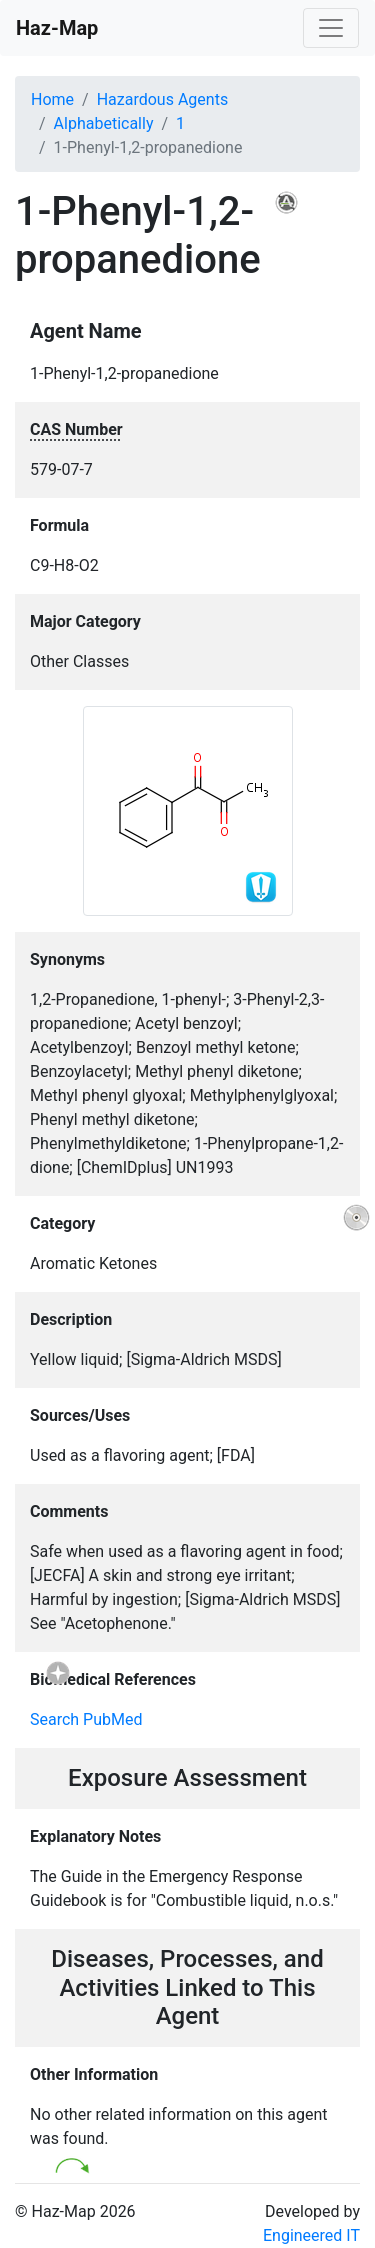 The image size is (375, 2248). Describe the element at coordinates (286, 202) in the screenshot. I see `check for available system updates` at that location.